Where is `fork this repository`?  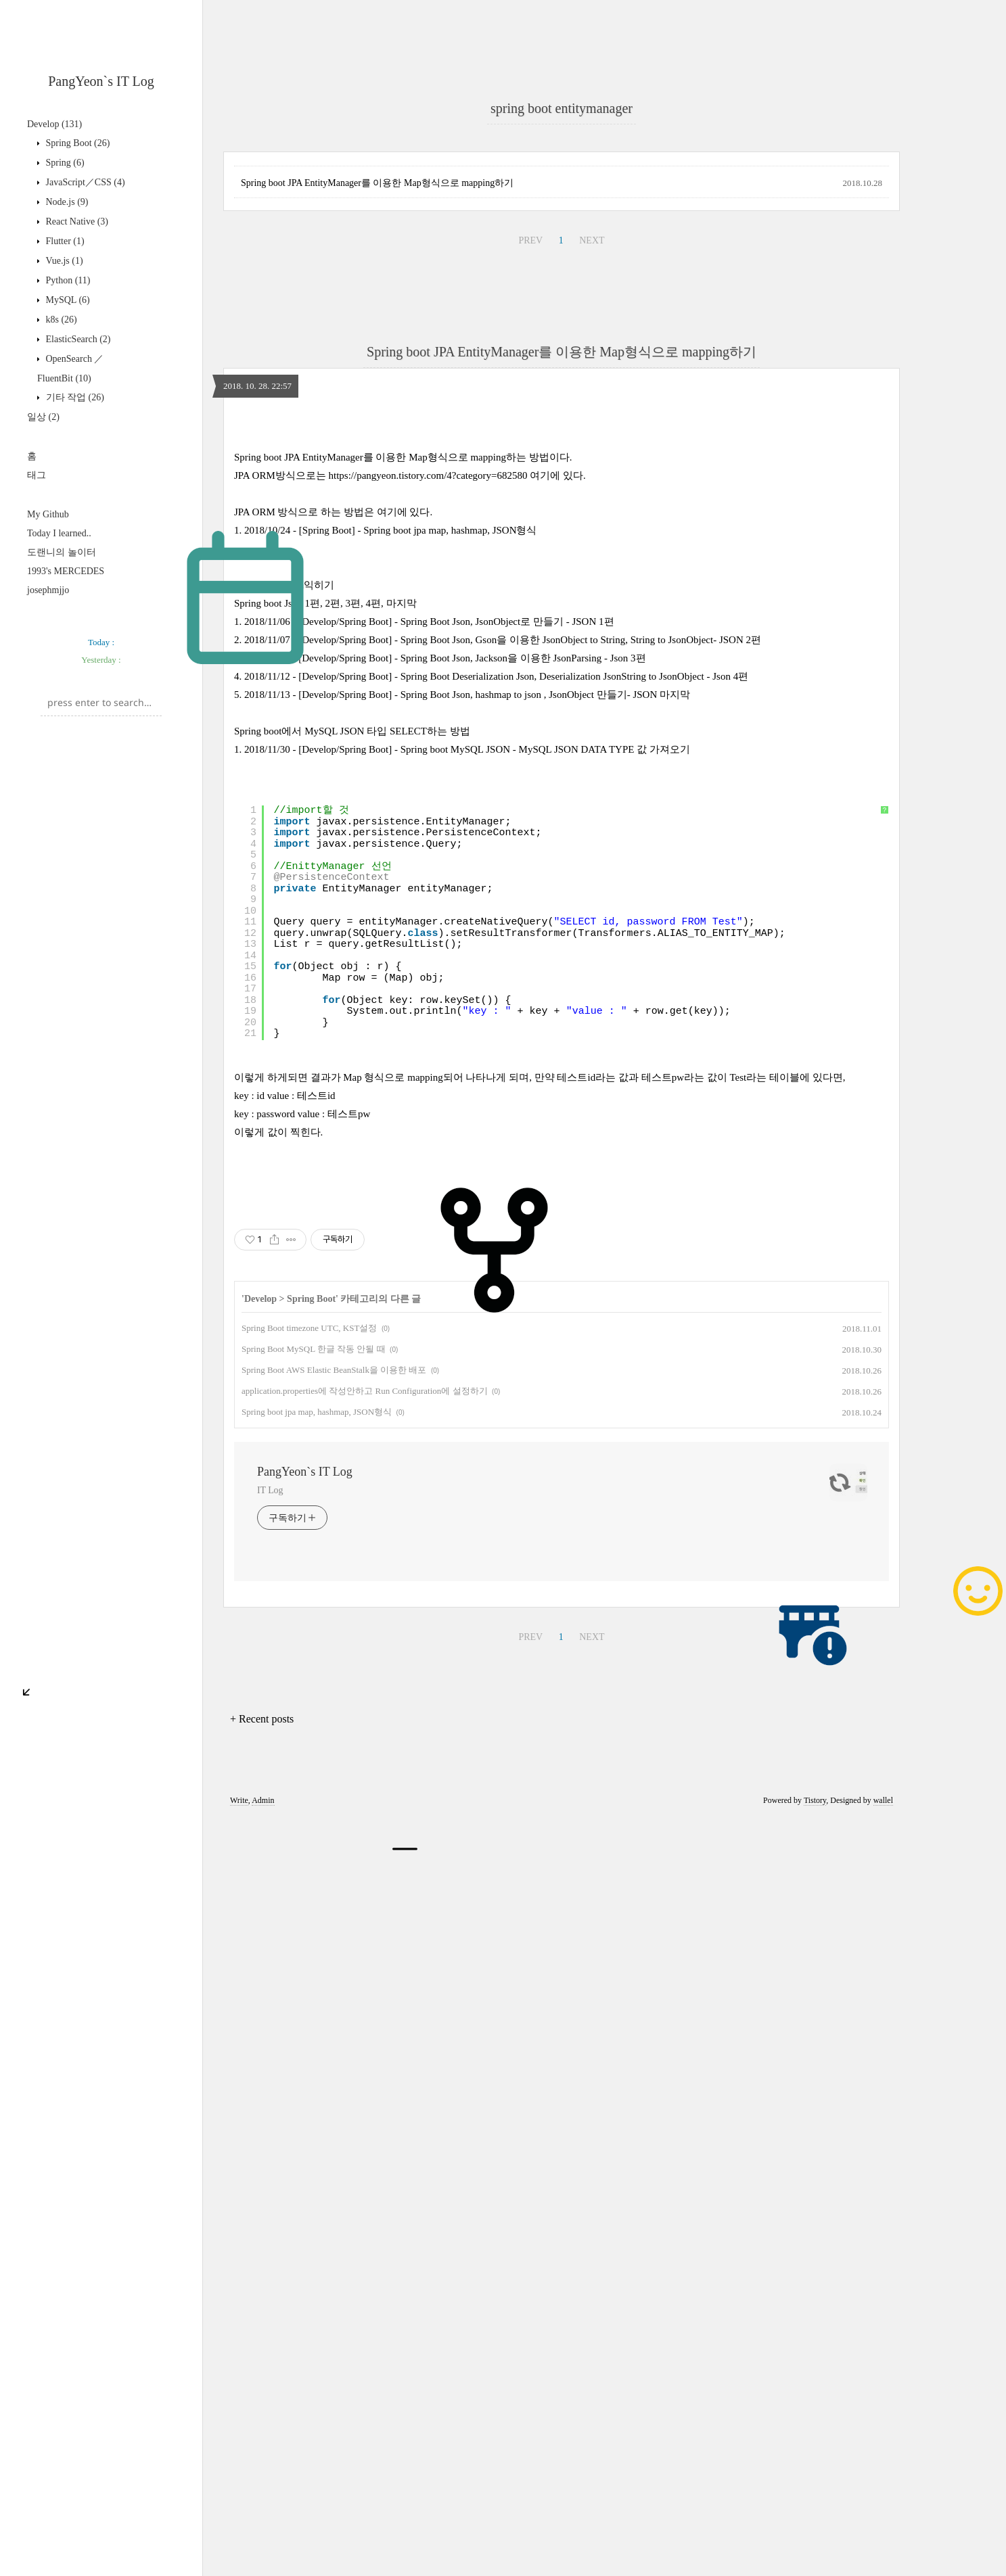
fork this repository is located at coordinates (494, 1250).